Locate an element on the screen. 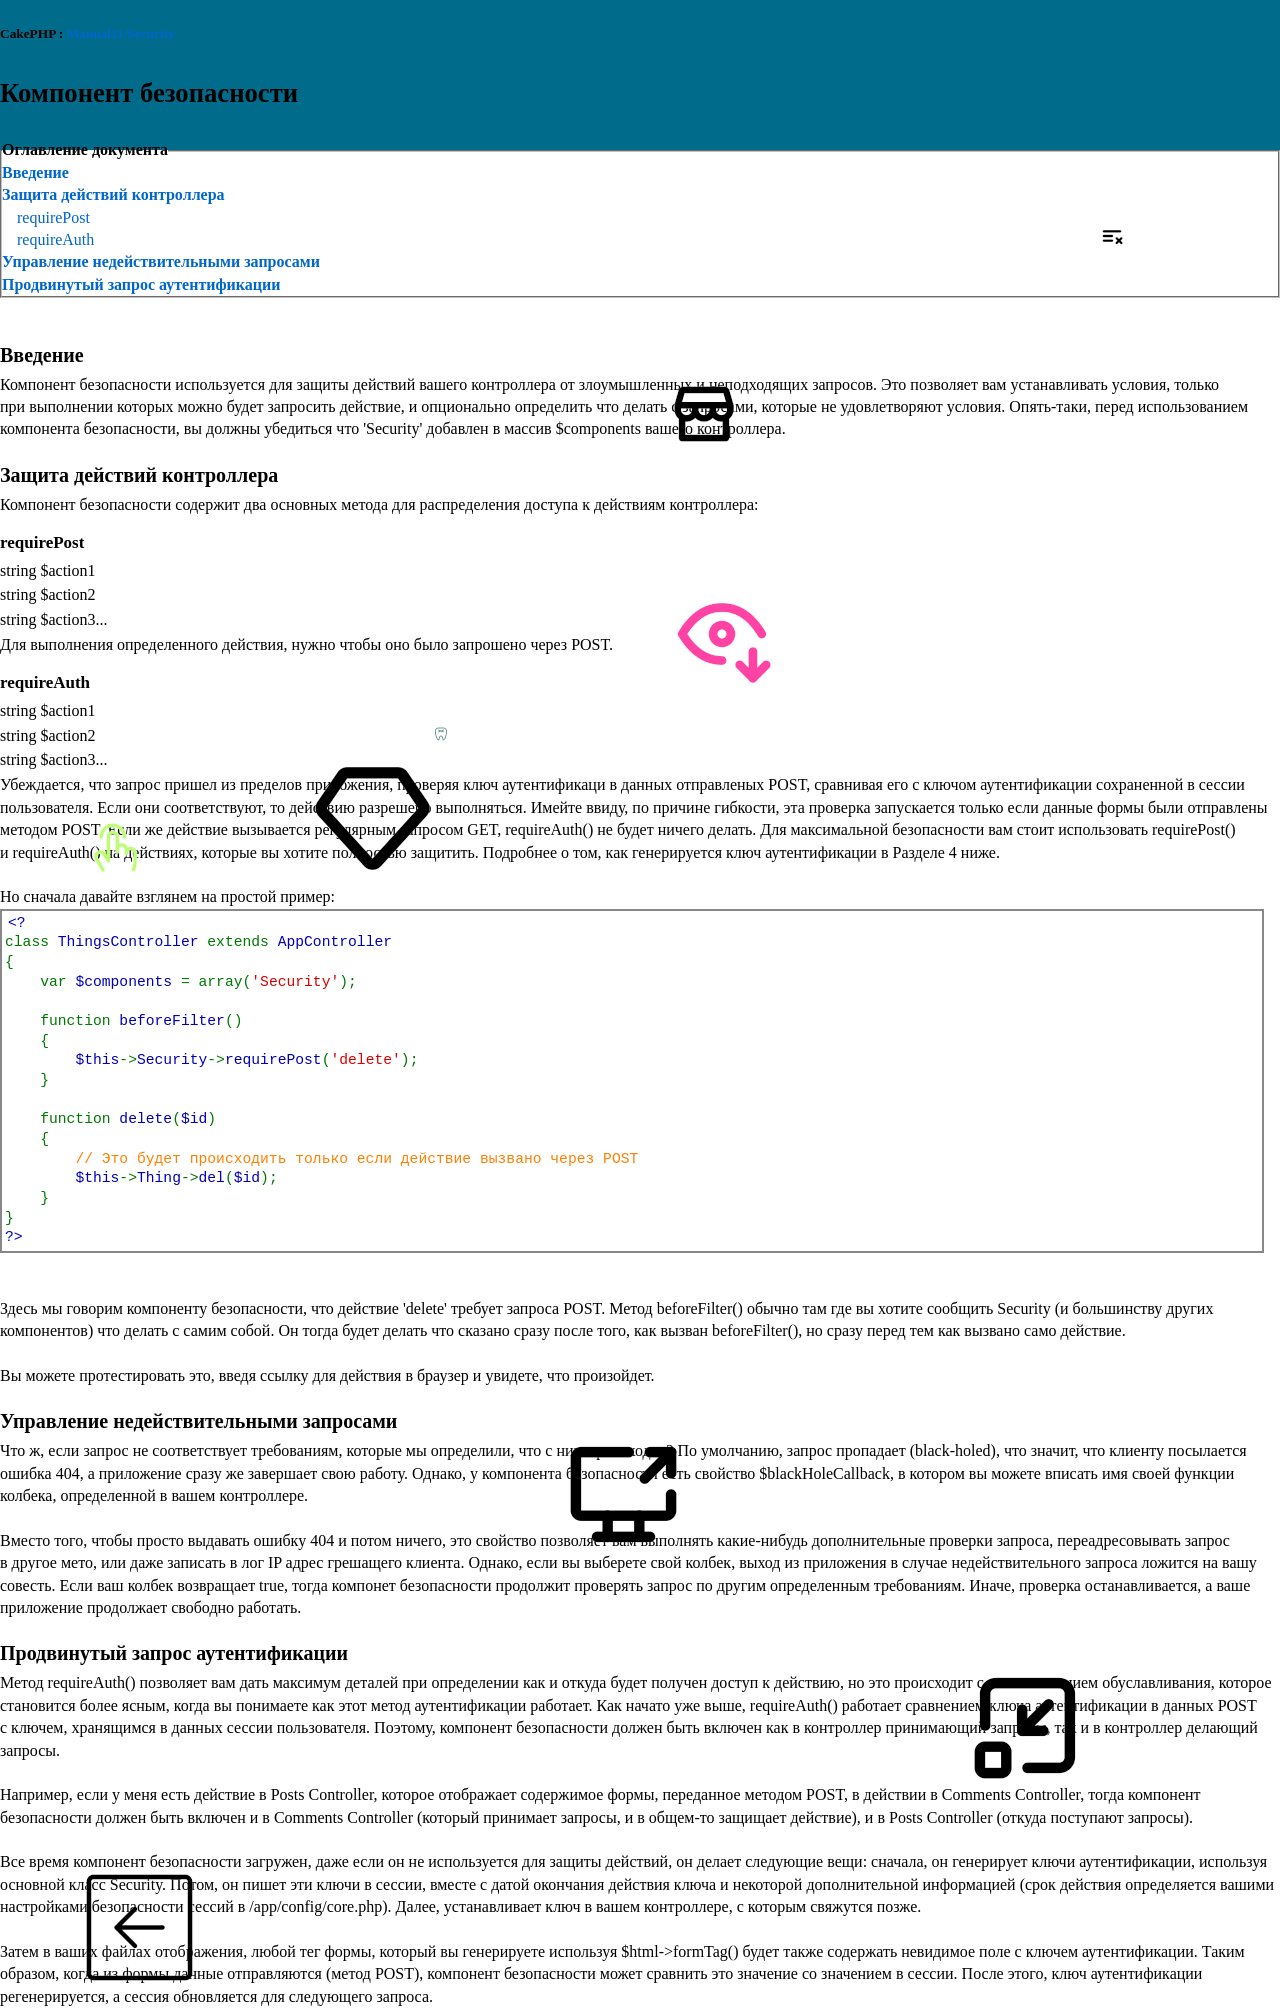  minimize the current window is located at coordinates (1027, 1725).